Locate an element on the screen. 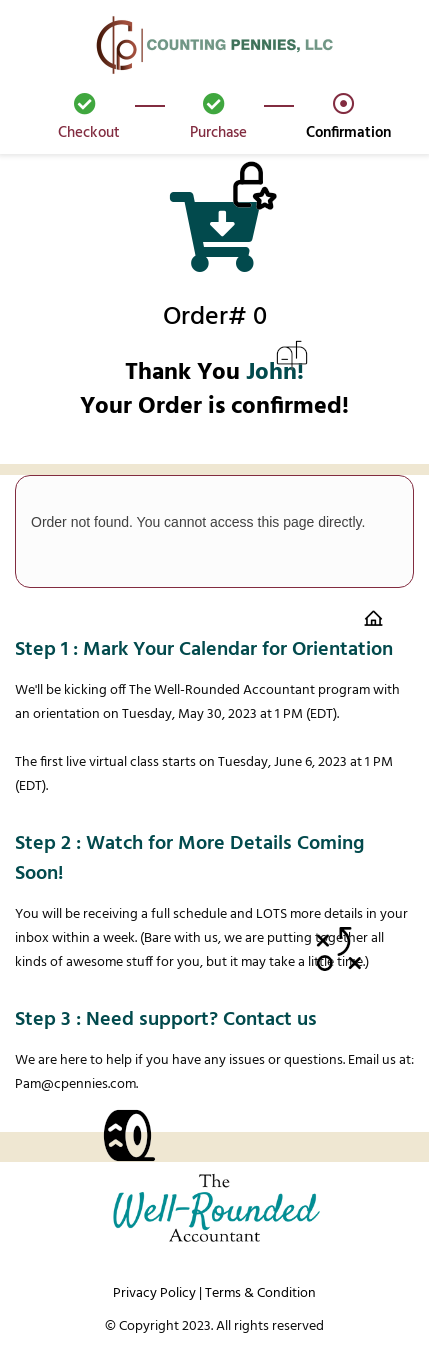 The height and width of the screenshot is (1349, 429). access your mailbox or inbox is located at coordinates (292, 356).